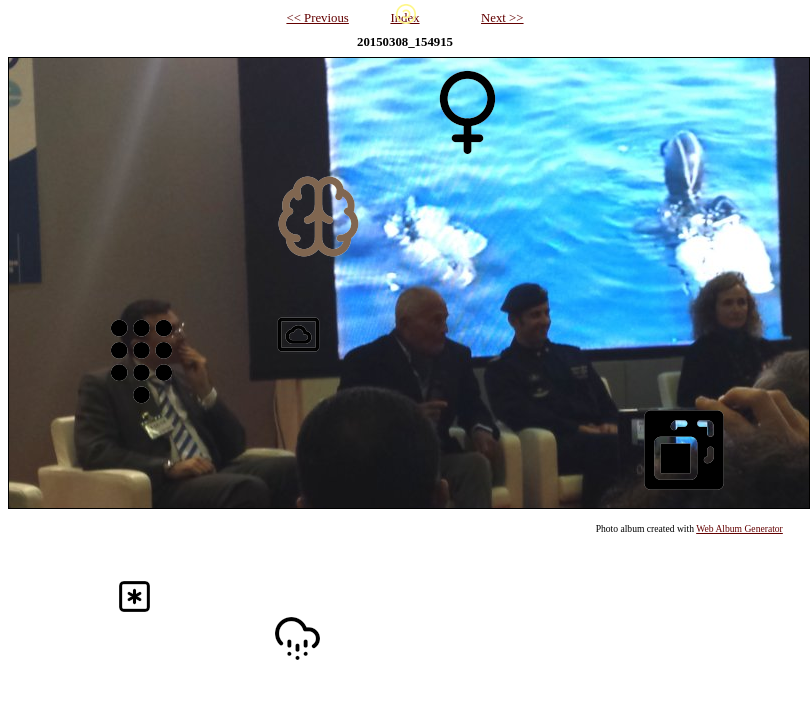  What do you see at coordinates (297, 637) in the screenshot?
I see `indicates hail weather conditions` at bounding box center [297, 637].